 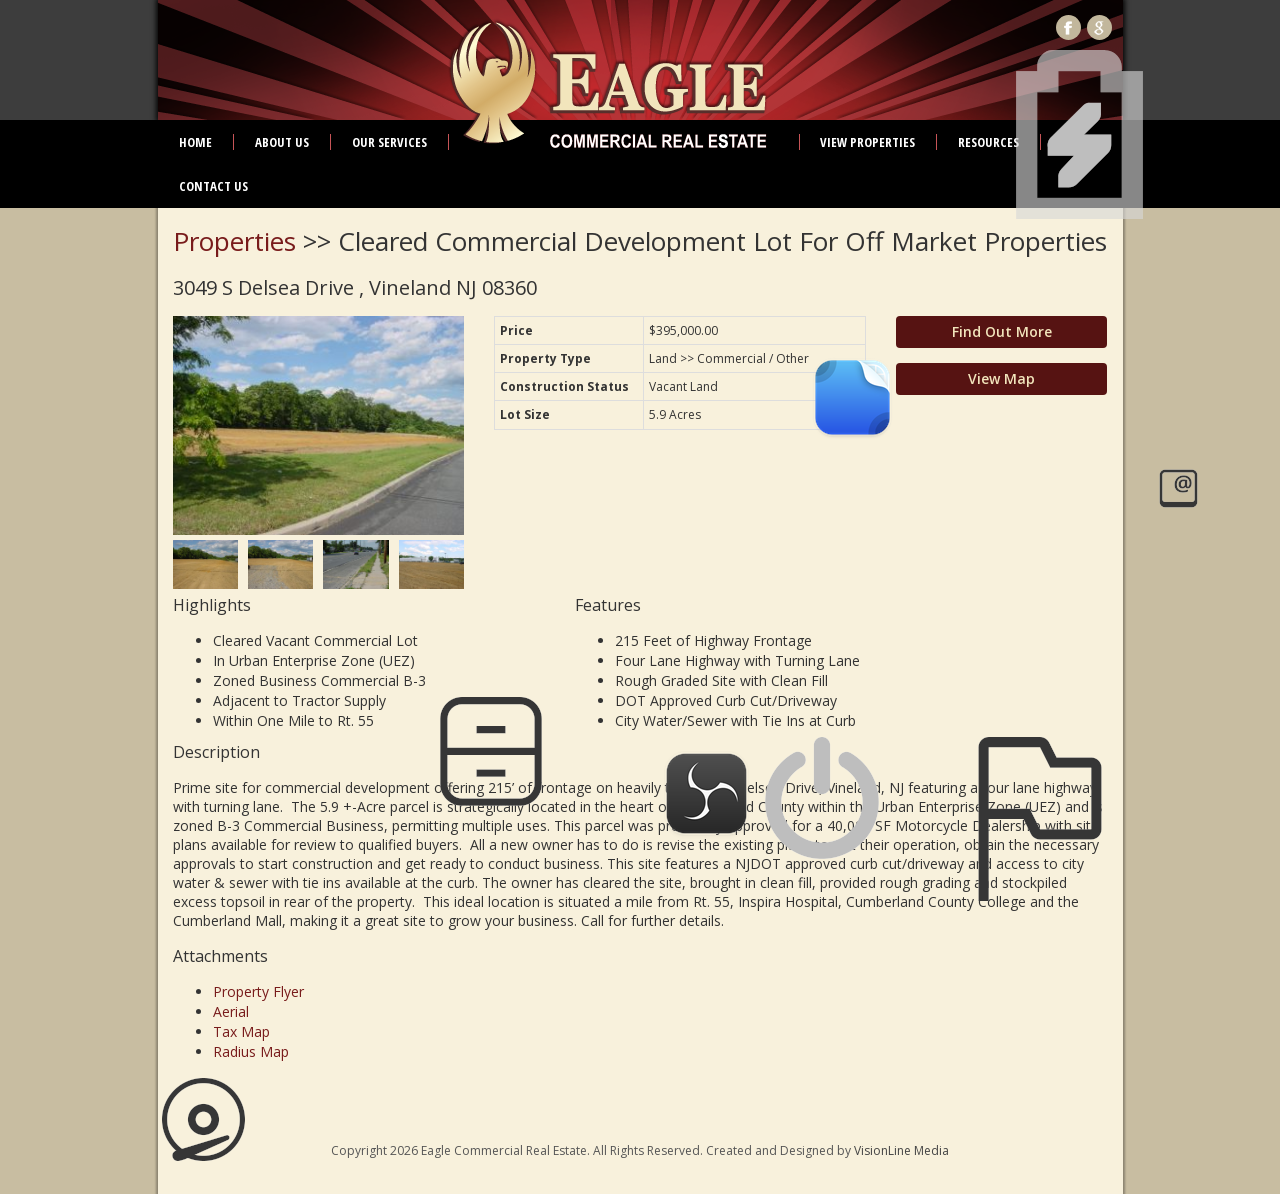 I want to click on open hot corners system preferences, so click(x=852, y=397).